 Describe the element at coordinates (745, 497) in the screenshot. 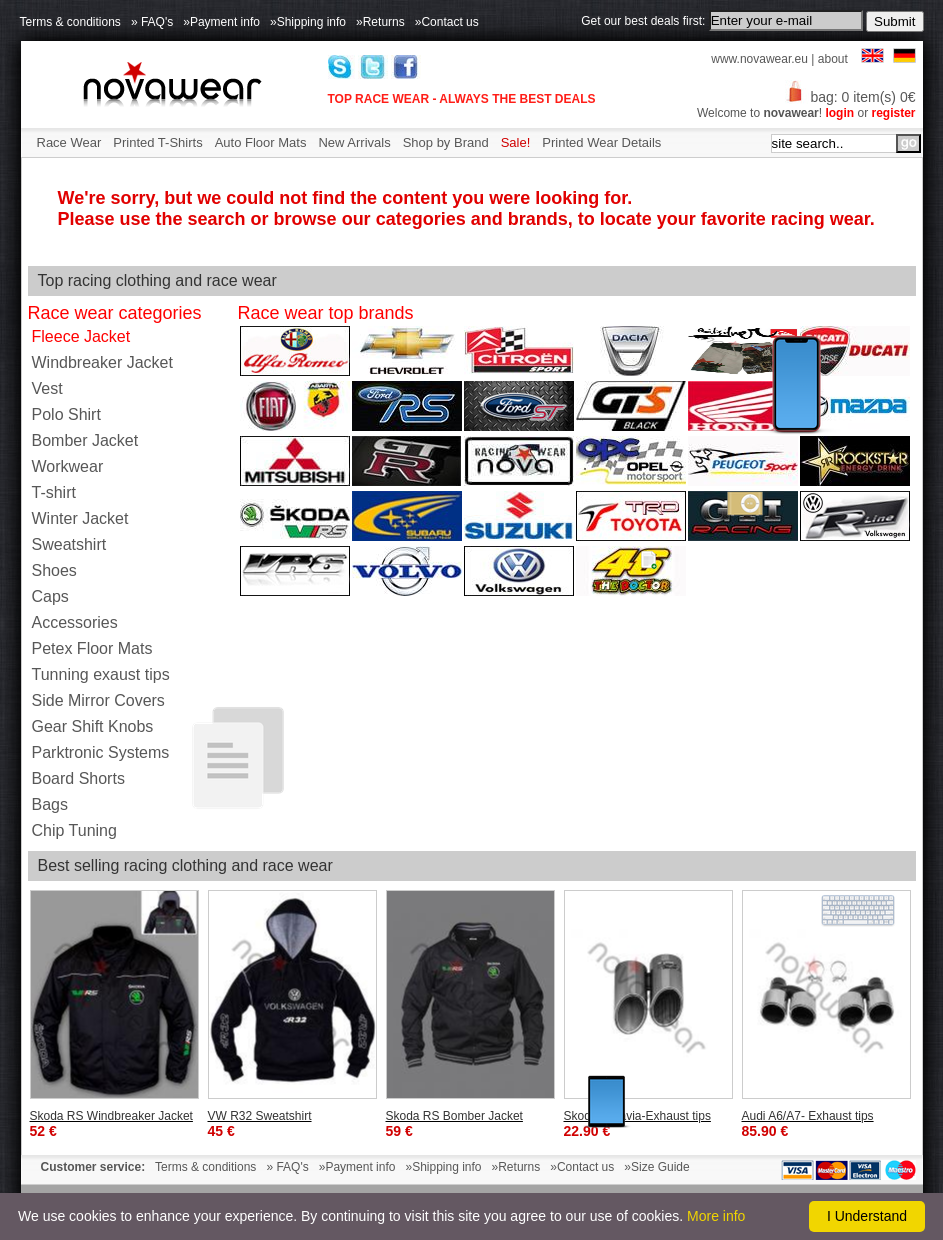

I see `iPod shuffle device in gold color` at that location.